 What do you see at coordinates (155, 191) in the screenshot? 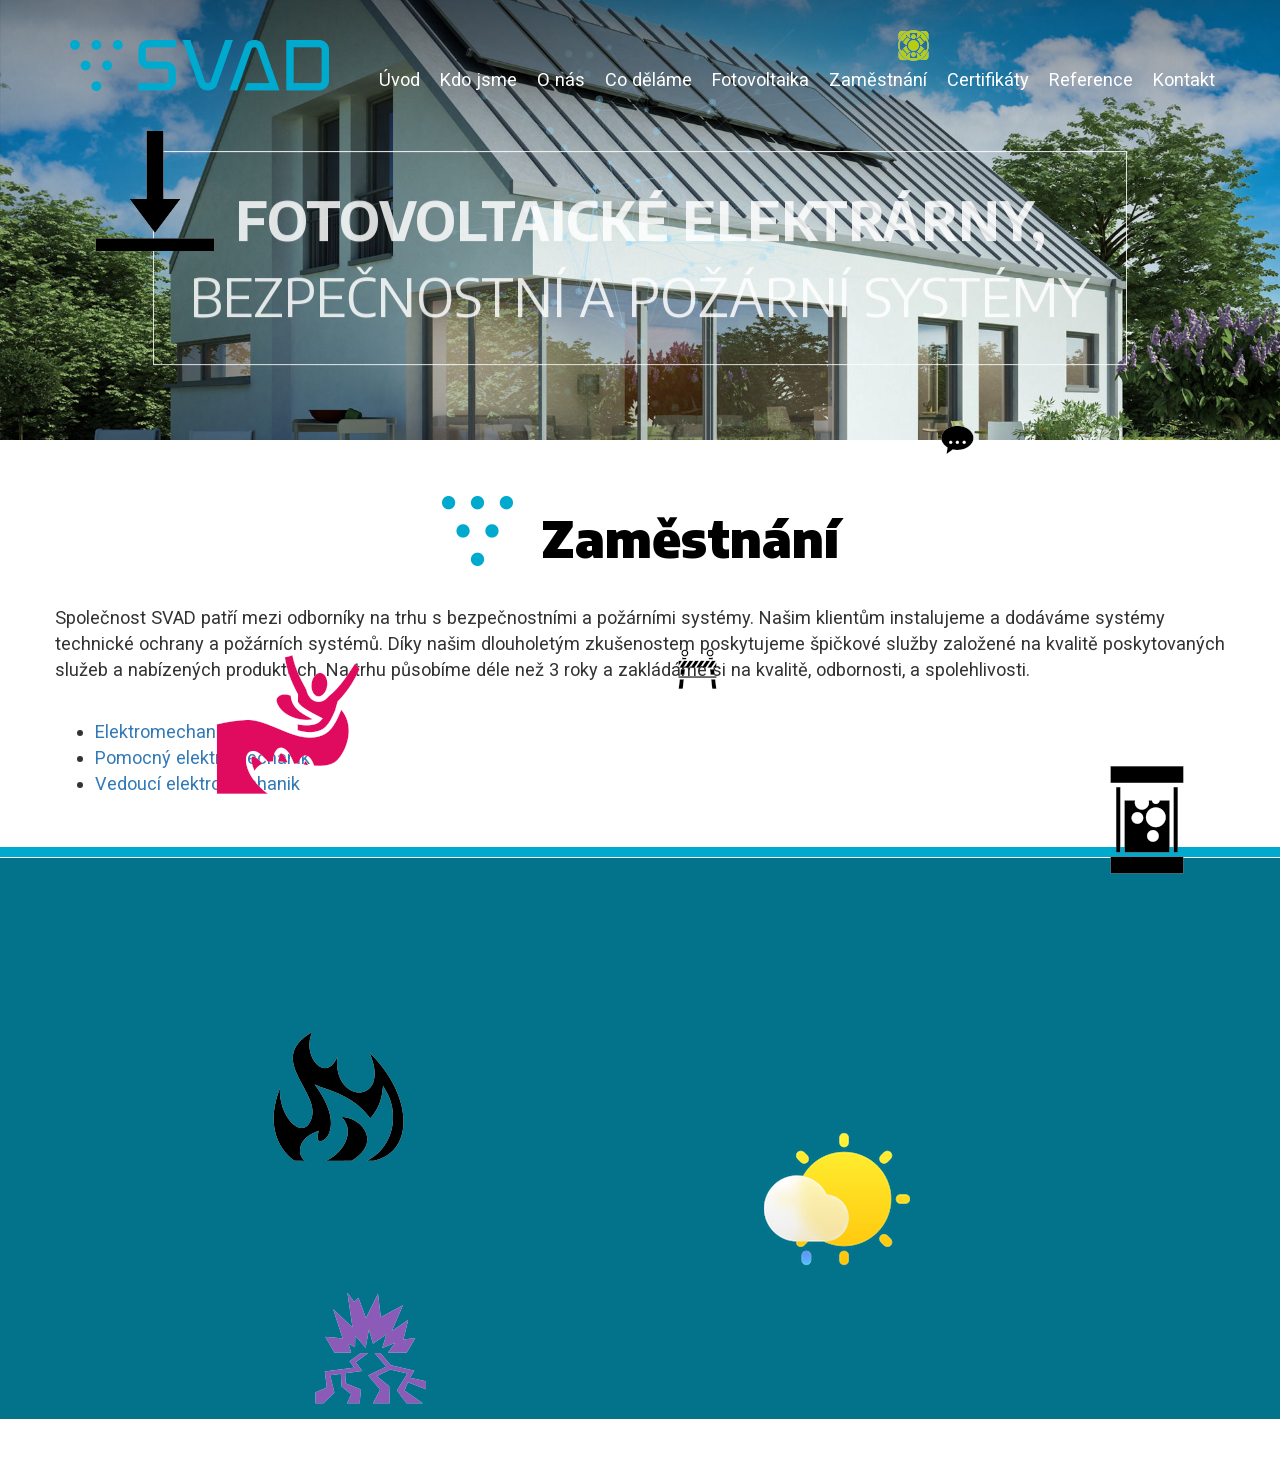
I see `download or save a file` at bounding box center [155, 191].